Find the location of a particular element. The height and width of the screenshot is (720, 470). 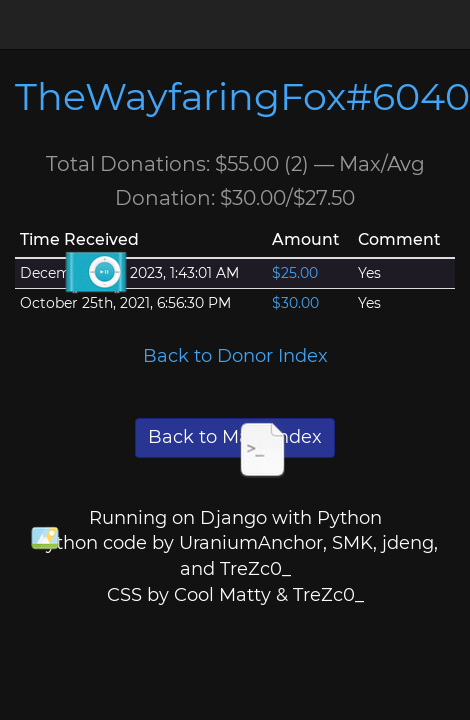

a shell script or bash file is located at coordinates (262, 449).